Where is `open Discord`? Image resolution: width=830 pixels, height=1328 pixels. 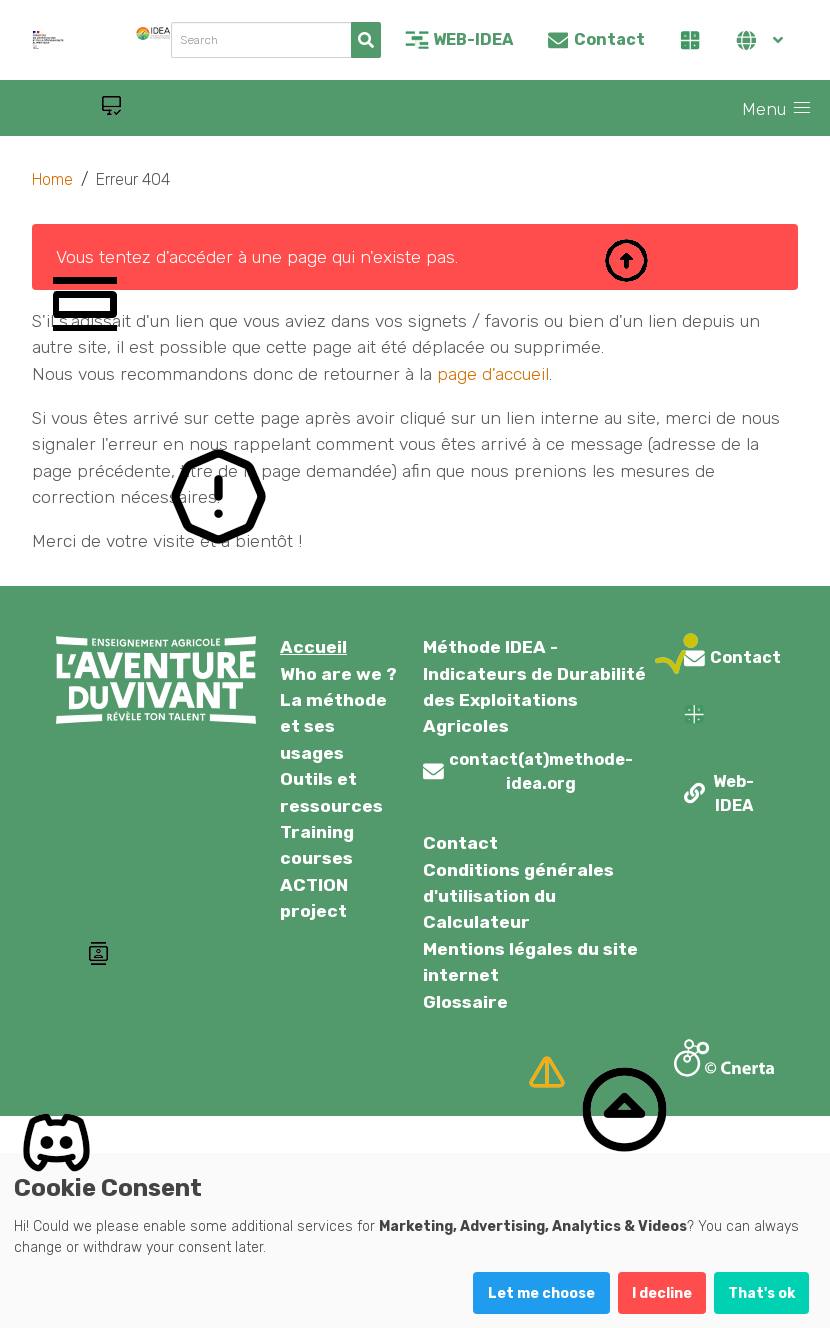
open Discord is located at coordinates (56, 1142).